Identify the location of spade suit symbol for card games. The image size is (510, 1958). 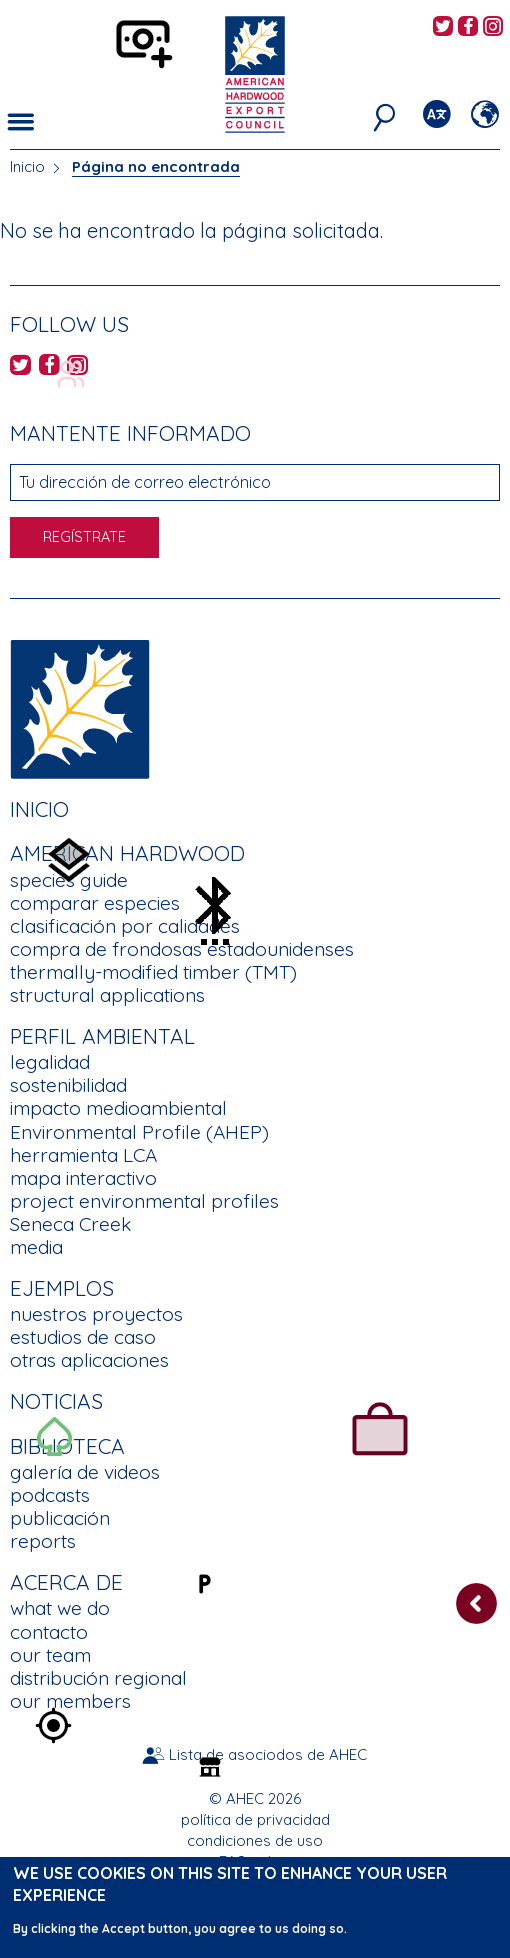
(54, 1436).